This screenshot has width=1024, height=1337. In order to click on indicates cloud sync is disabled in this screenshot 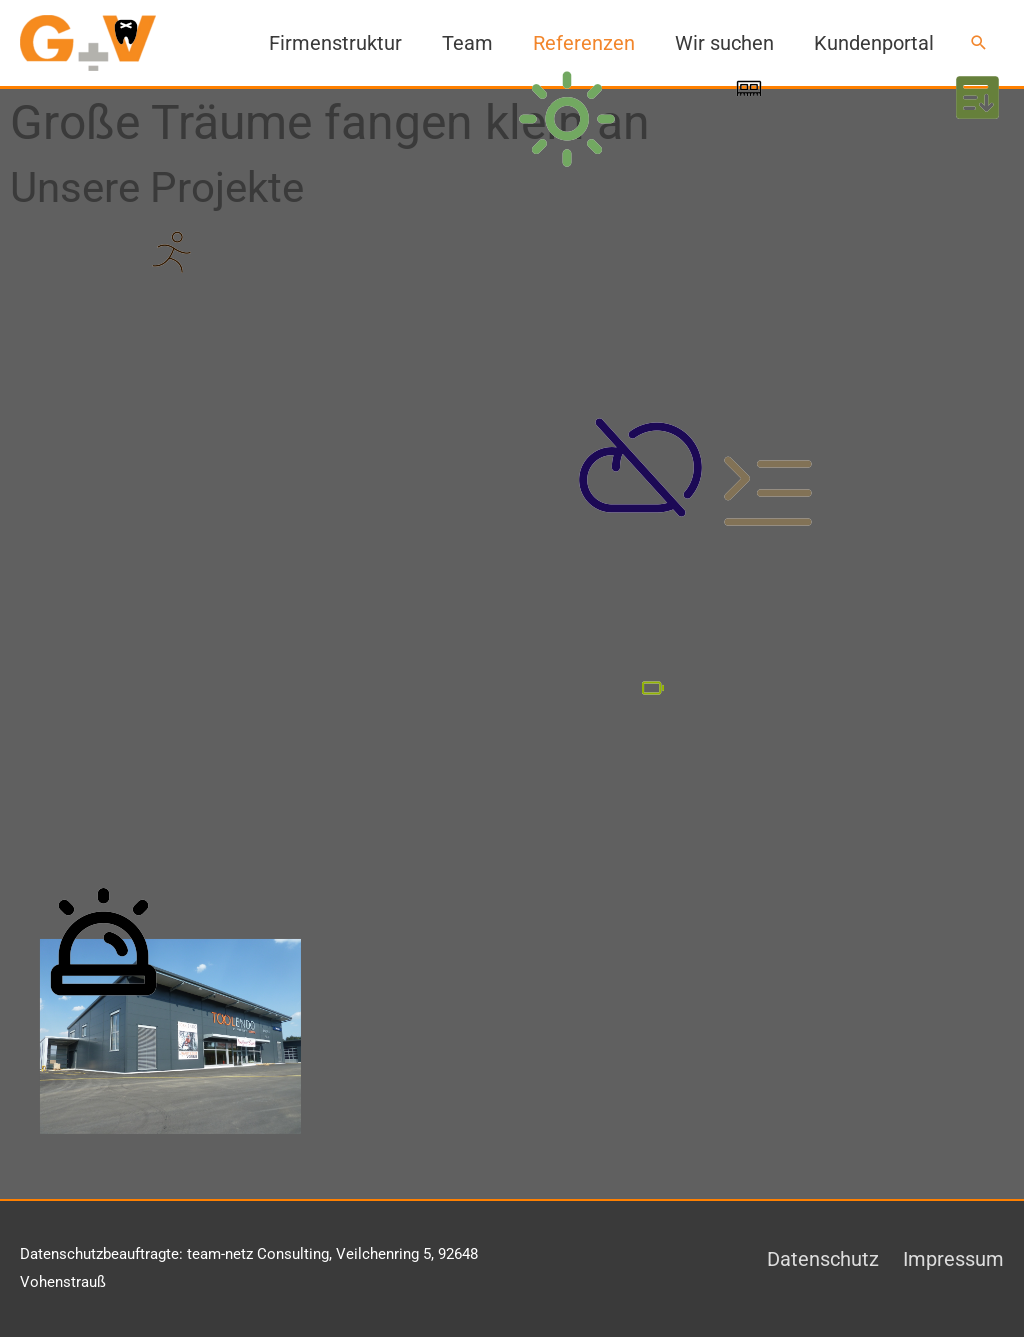, I will do `click(640, 467)`.